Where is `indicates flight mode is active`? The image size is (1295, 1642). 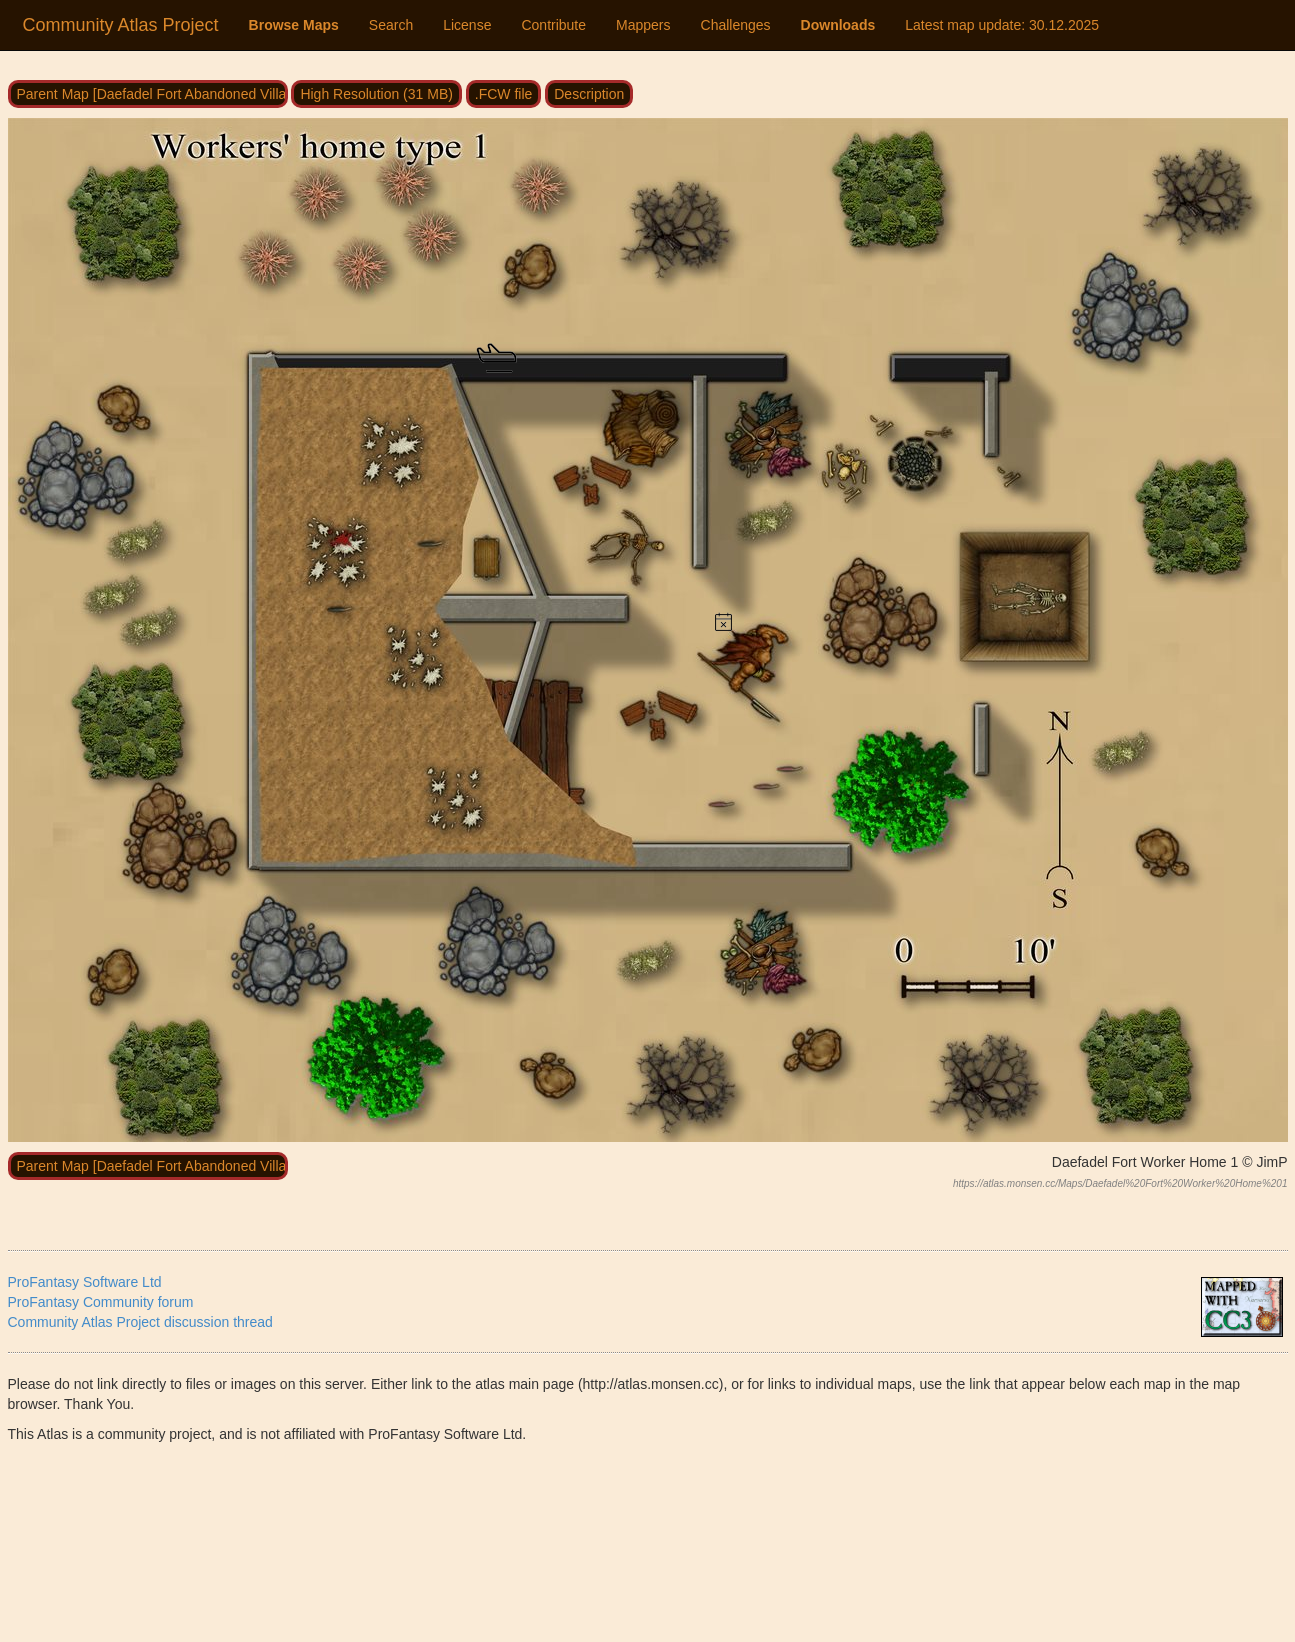
indicates flight mode is active is located at coordinates (496, 356).